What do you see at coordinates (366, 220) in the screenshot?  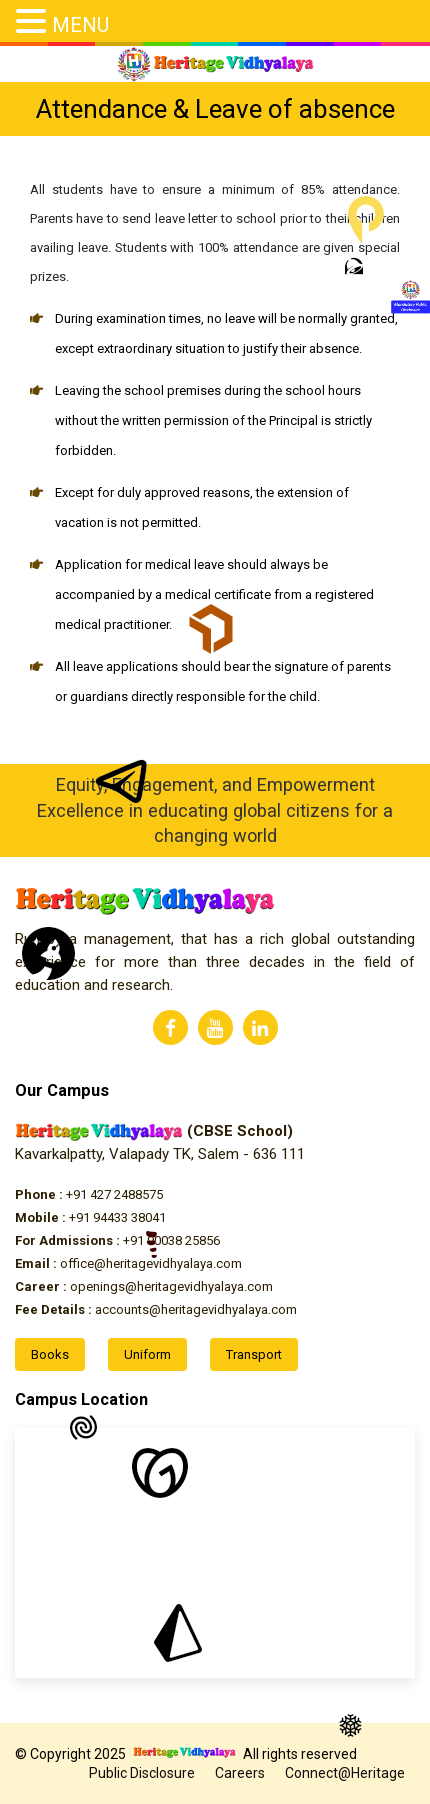 I see `player.me logo` at bounding box center [366, 220].